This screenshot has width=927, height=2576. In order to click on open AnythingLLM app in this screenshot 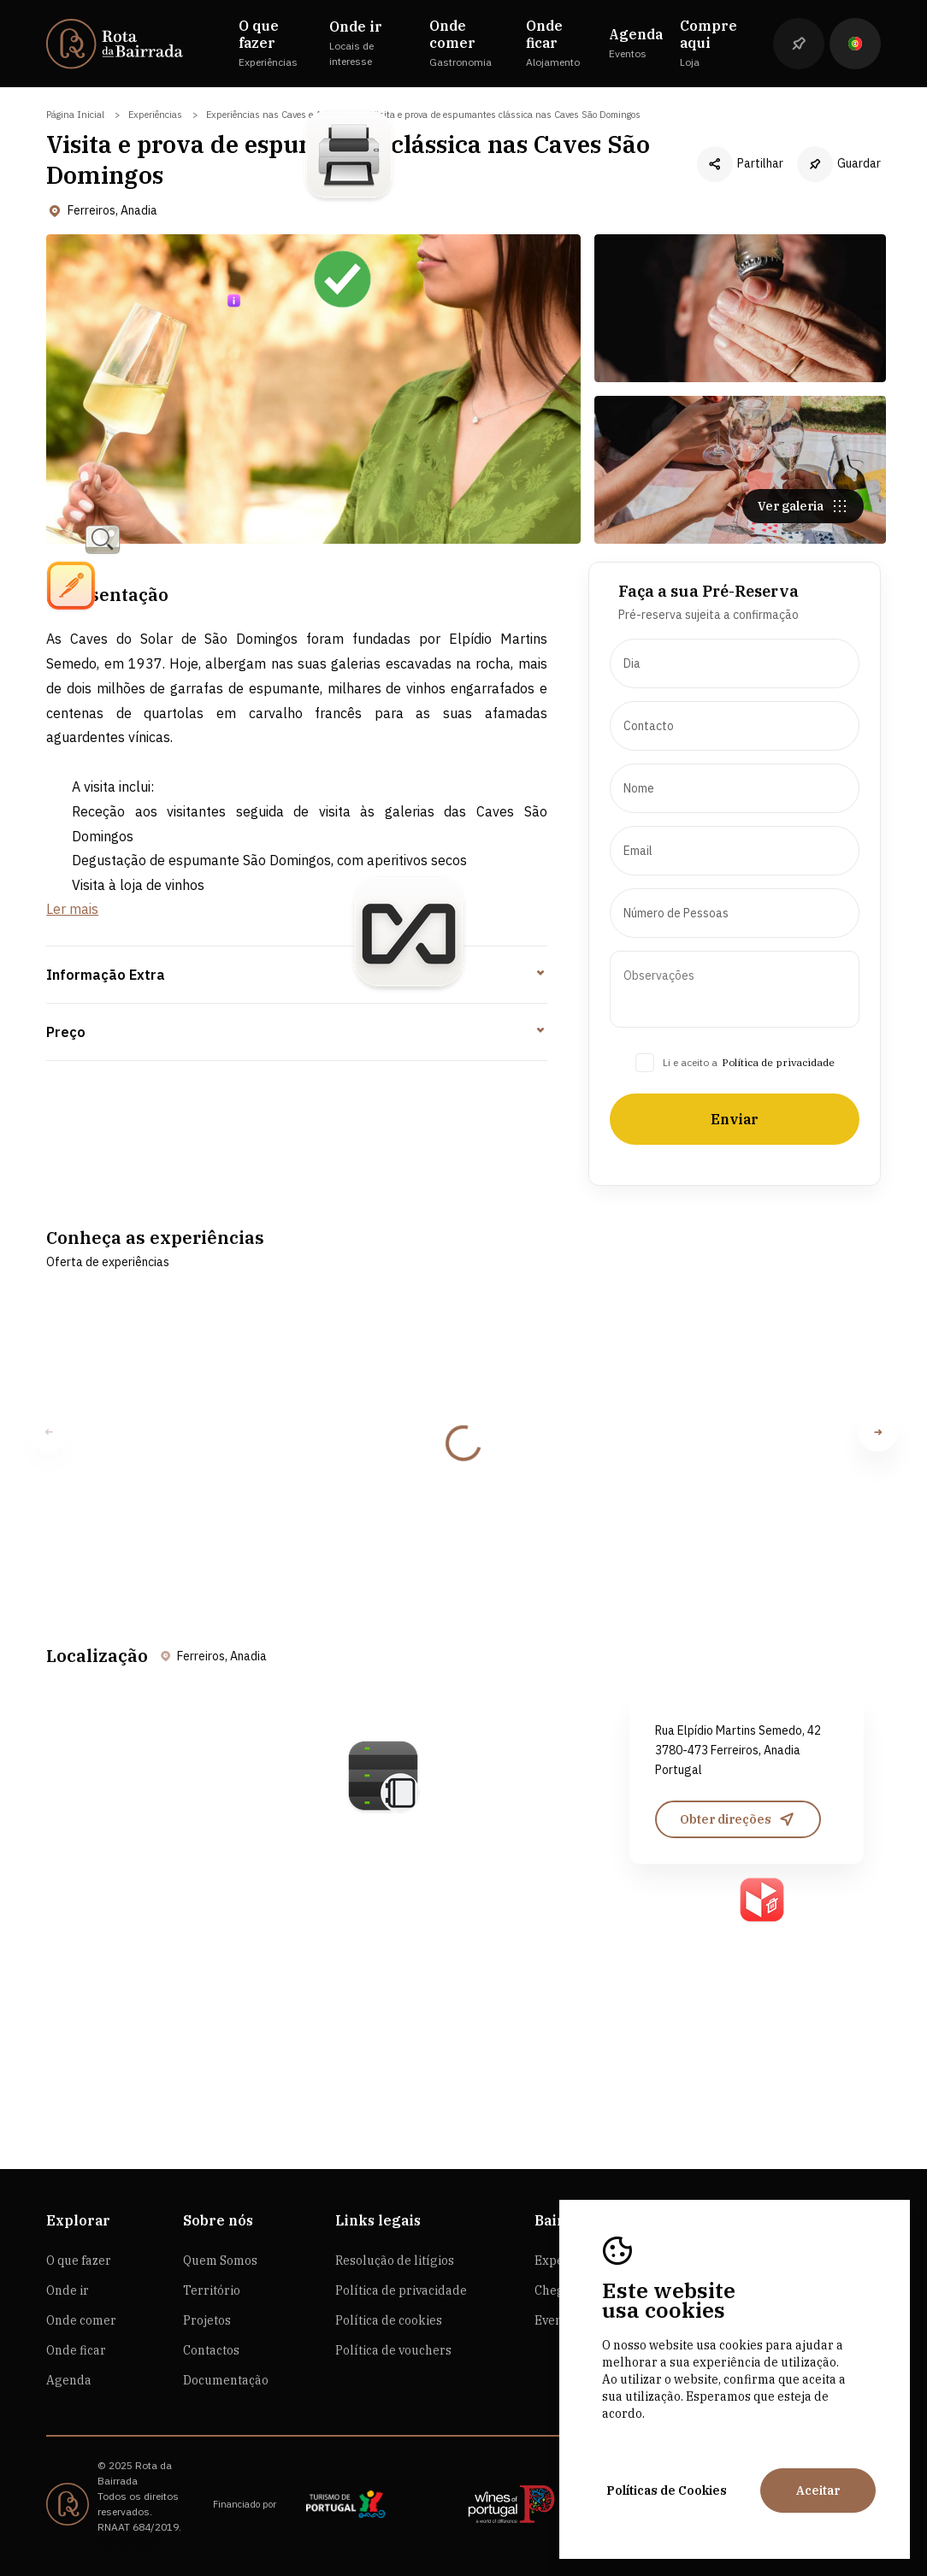, I will do `click(409, 932)`.